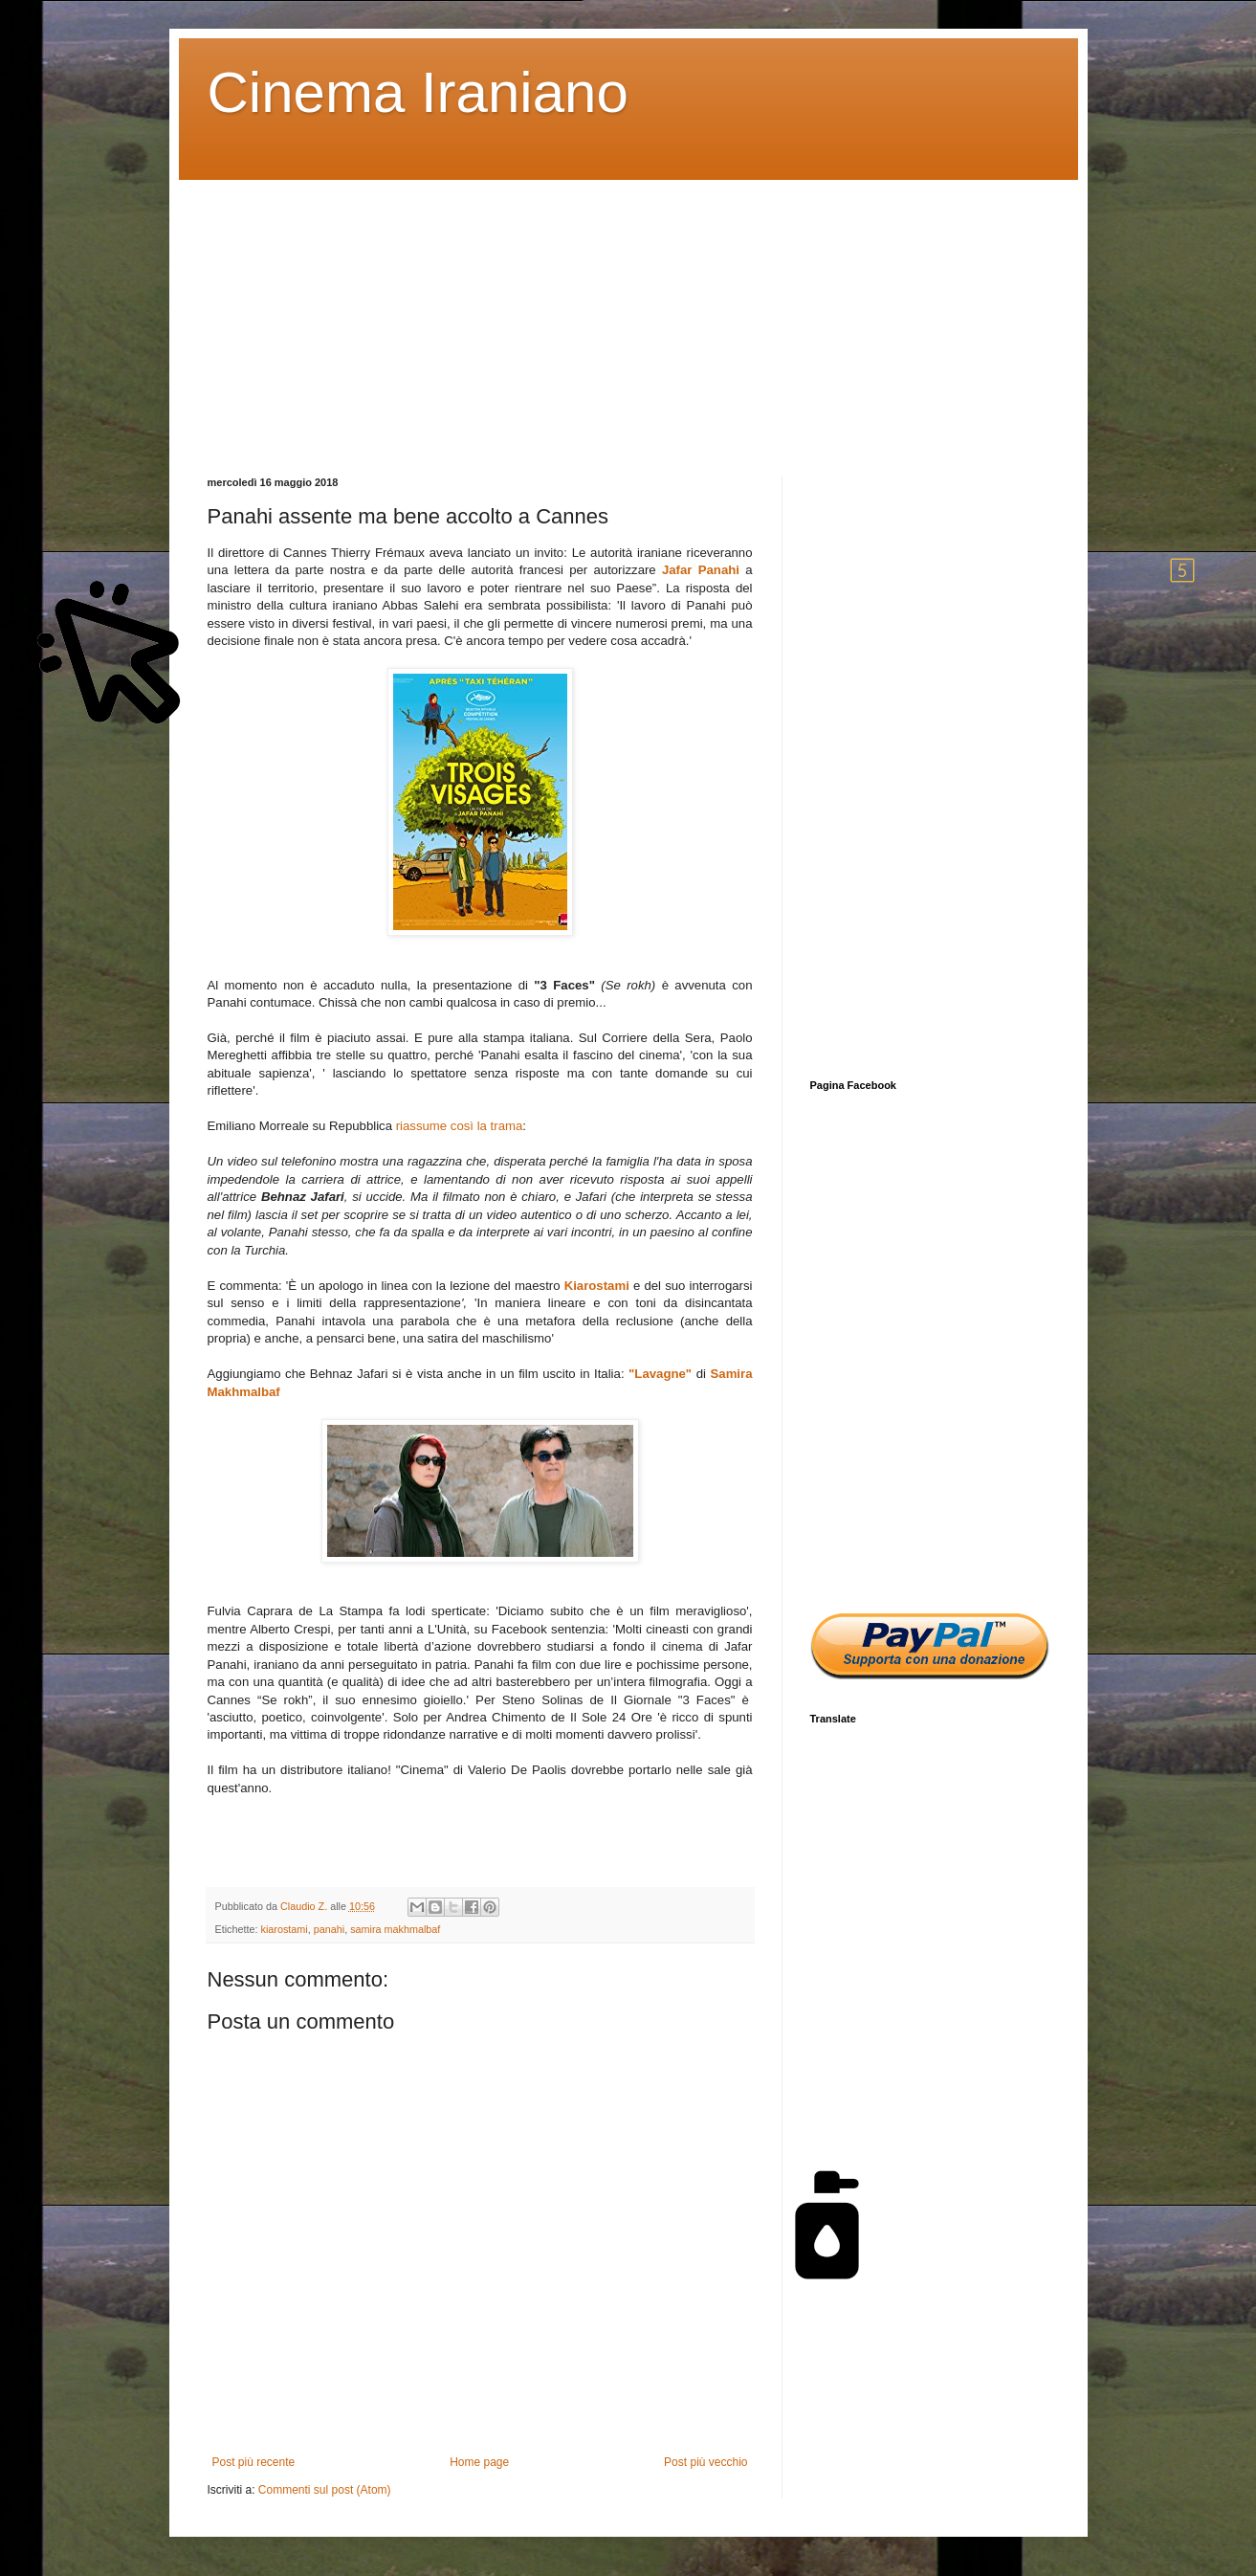  What do you see at coordinates (117, 660) in the screenshot?
I see `click or tap to interact` at bounding box center [117, 660].